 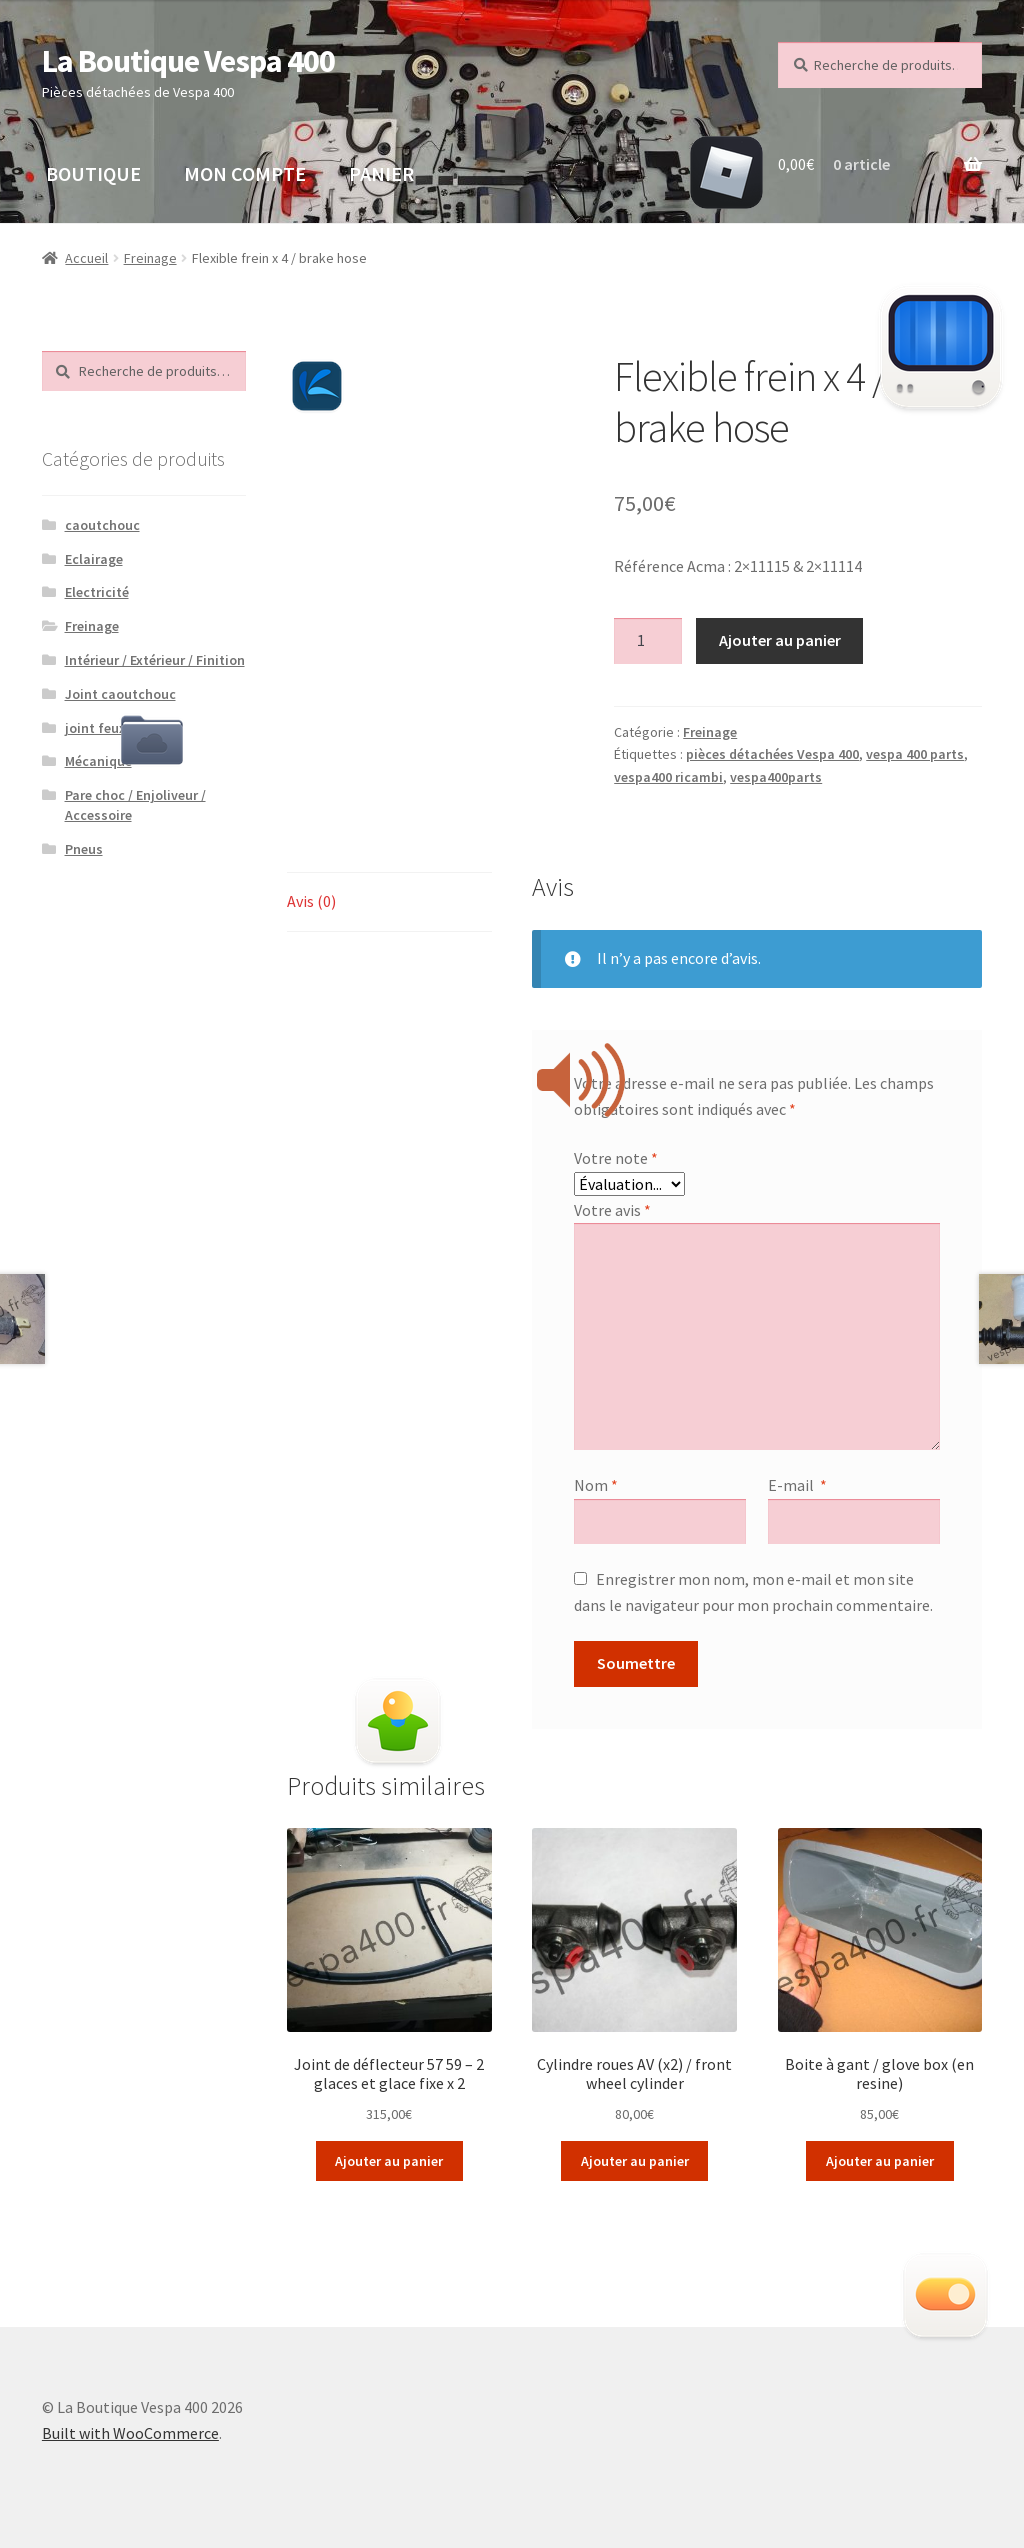 What do you see at coordinates (317, 386) in the screenshot?
I see `launch the KaOS linux distribution app` at bounding box center [317, 386].